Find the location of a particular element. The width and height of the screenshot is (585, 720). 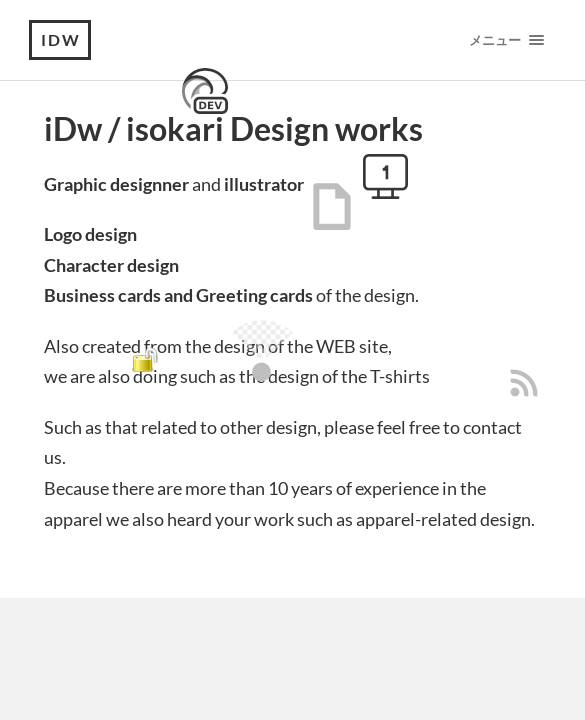

subscribe to RSS feed is located at coordinates (524, 383).